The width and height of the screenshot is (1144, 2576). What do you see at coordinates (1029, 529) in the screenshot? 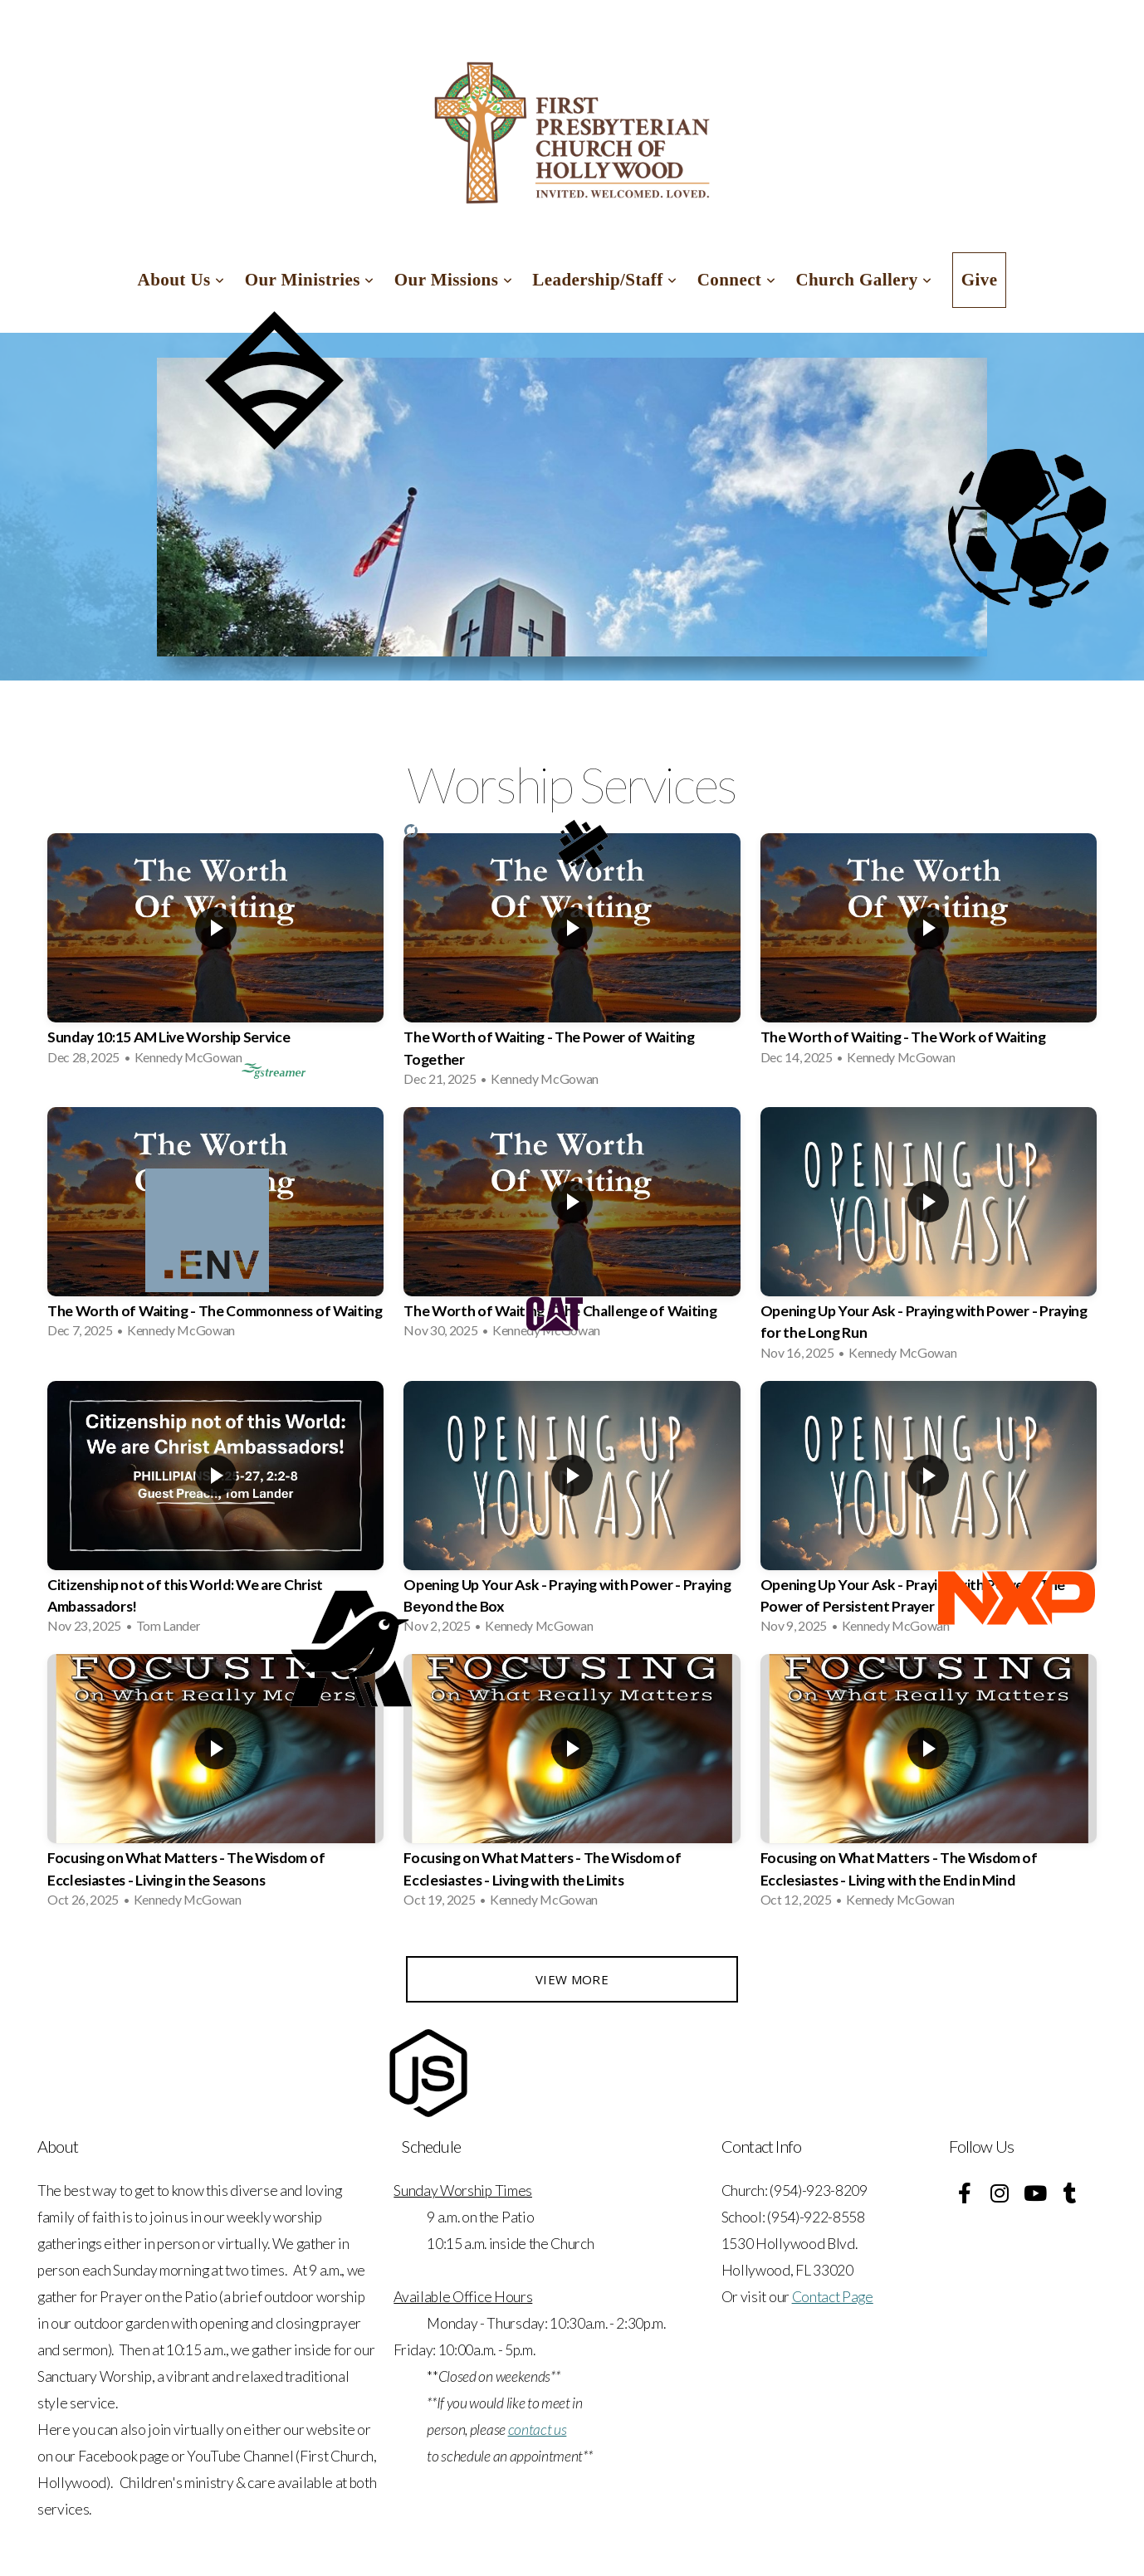
I see `view Indian Super League football content` at bounding box center [1029, 529].